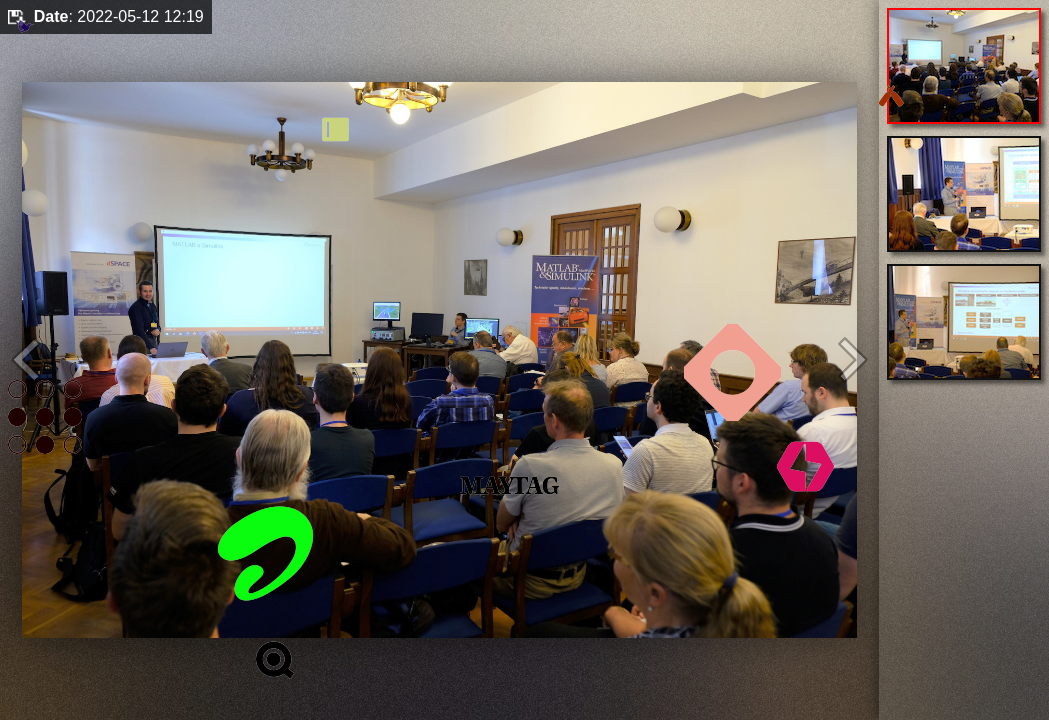 The image size is (1049, 720). What do you see at coordinates (891, 96) in the screenshot?
I see `open the Untappd app` at bounding box center [891, 96].